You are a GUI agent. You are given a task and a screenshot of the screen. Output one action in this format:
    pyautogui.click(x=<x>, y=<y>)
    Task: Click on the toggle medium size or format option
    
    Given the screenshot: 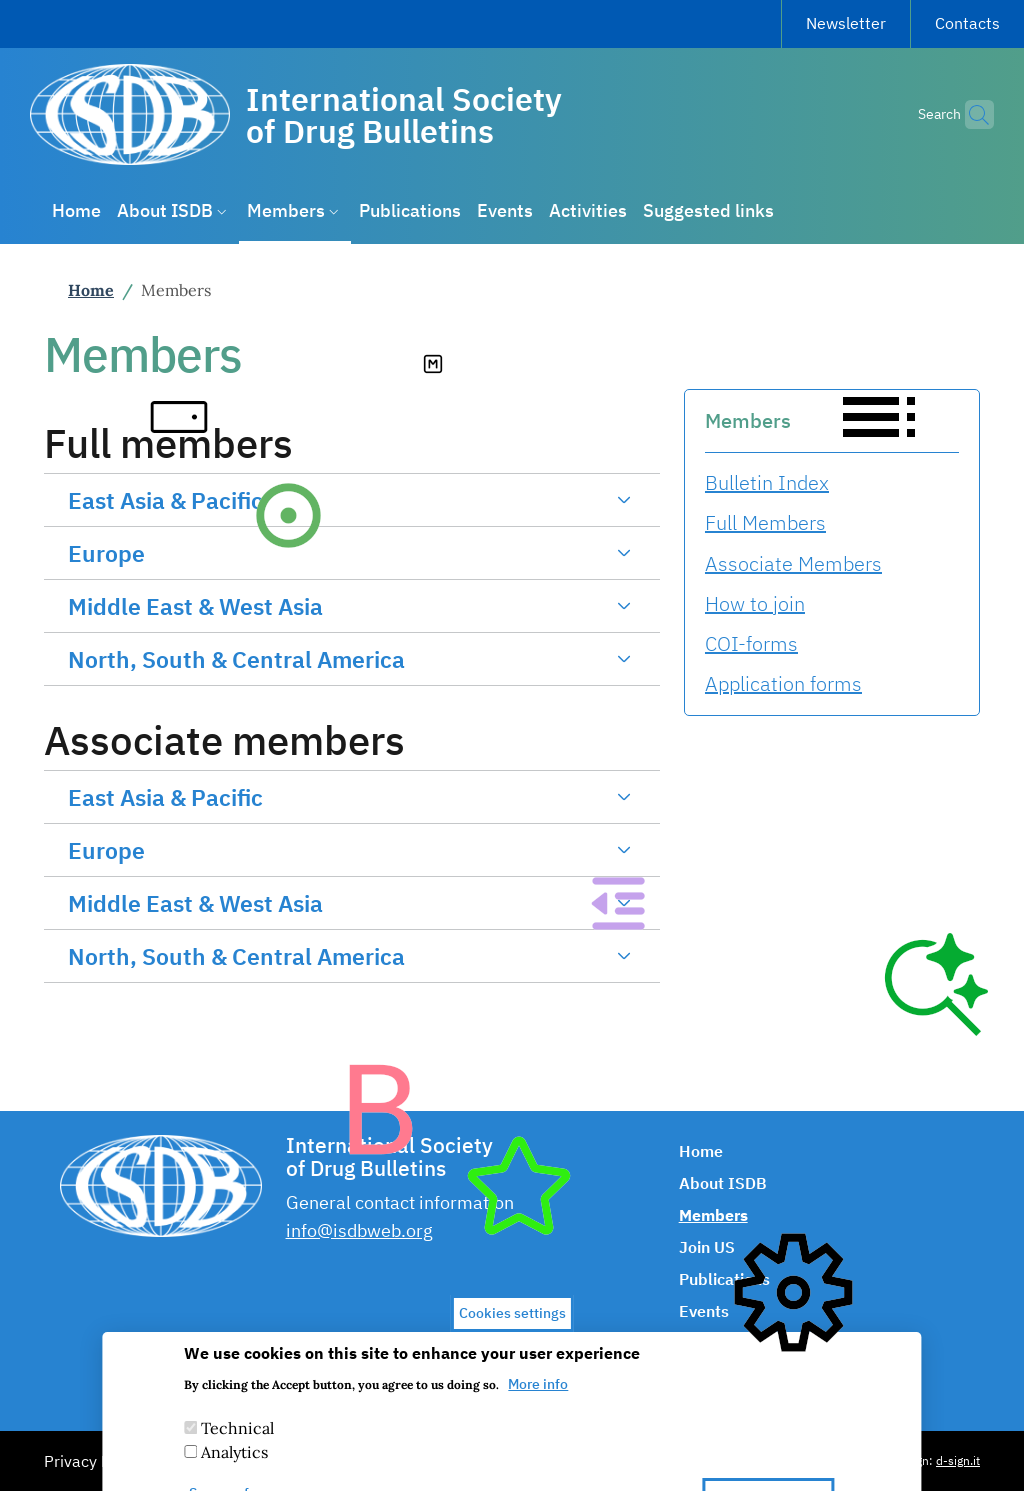 What is the action you would take?
    pyautogui.click(x=433, y=364)
    